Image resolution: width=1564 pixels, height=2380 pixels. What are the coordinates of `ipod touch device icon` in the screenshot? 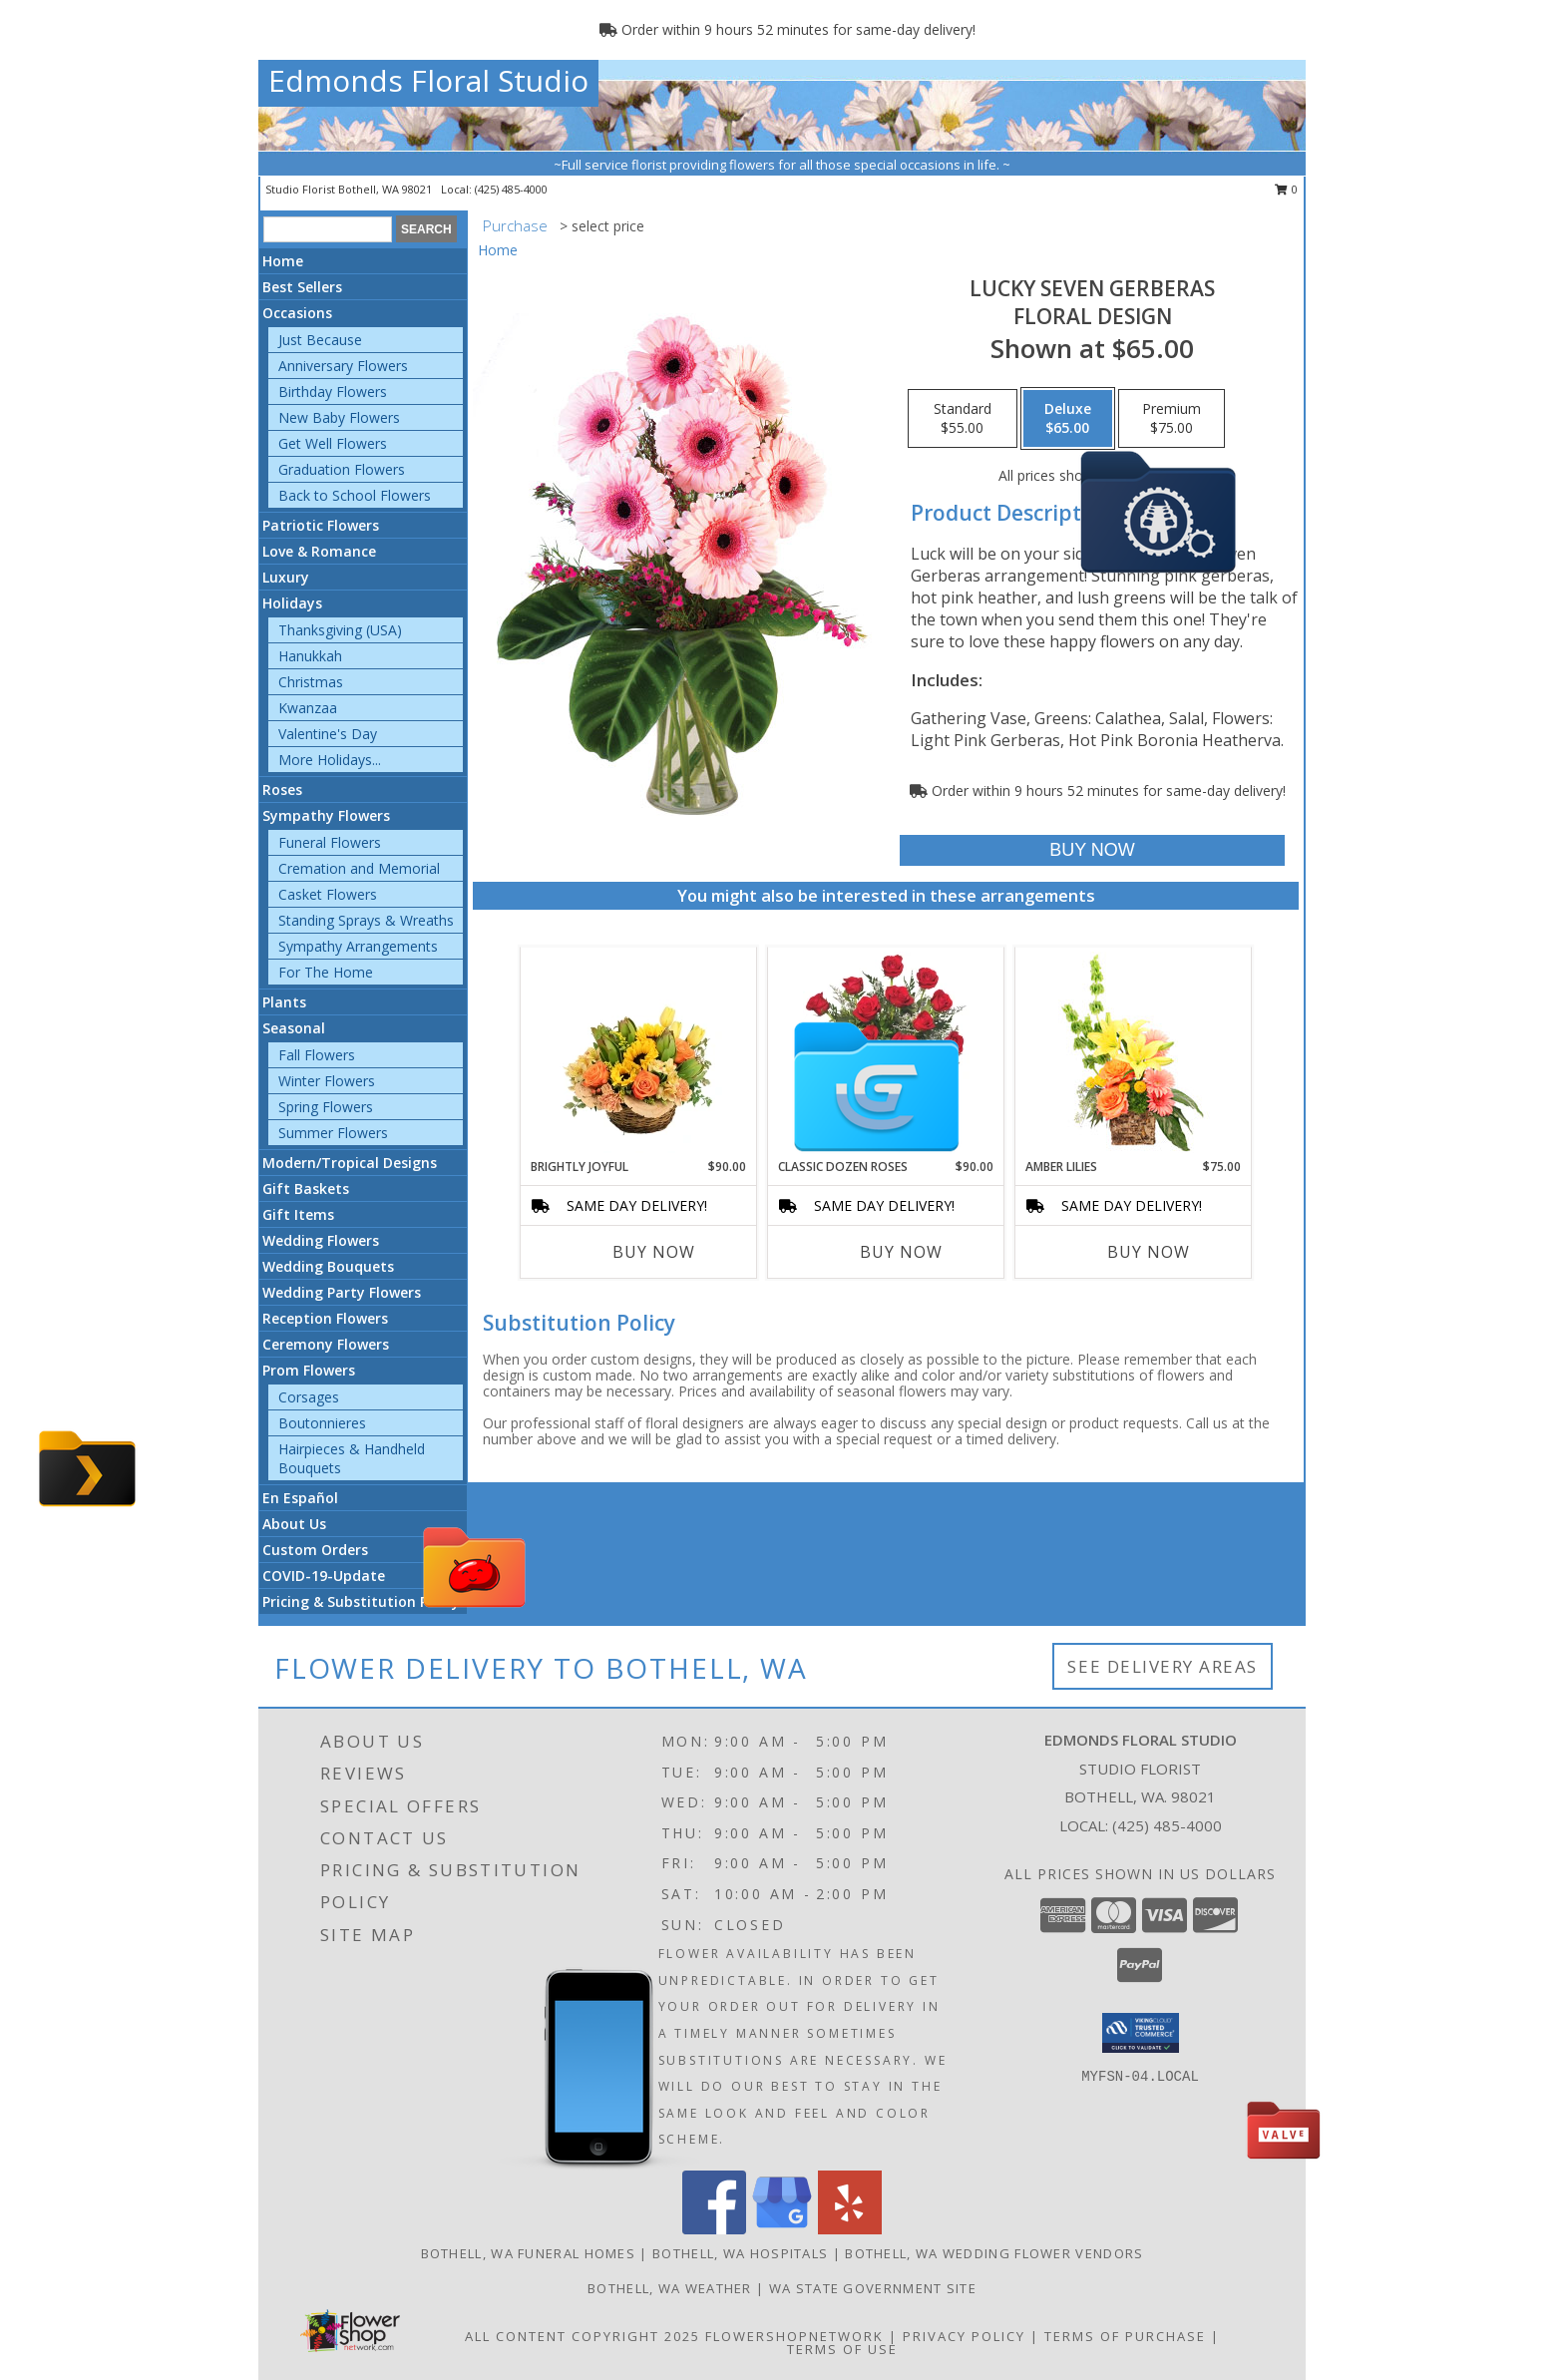 It's located at (598, 2065).